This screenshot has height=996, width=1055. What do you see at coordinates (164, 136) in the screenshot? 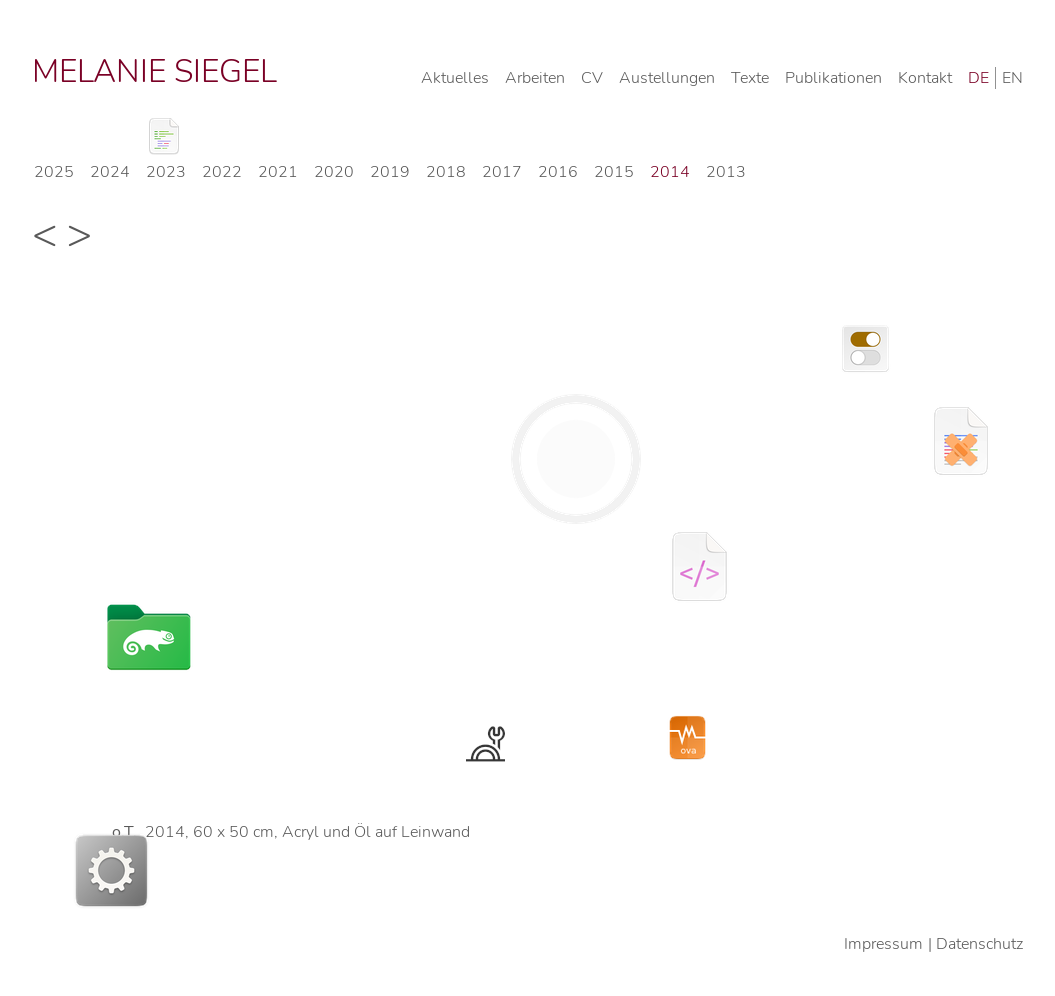
I see `indicates a COBOL source code file` at bounding box center [164, 136].